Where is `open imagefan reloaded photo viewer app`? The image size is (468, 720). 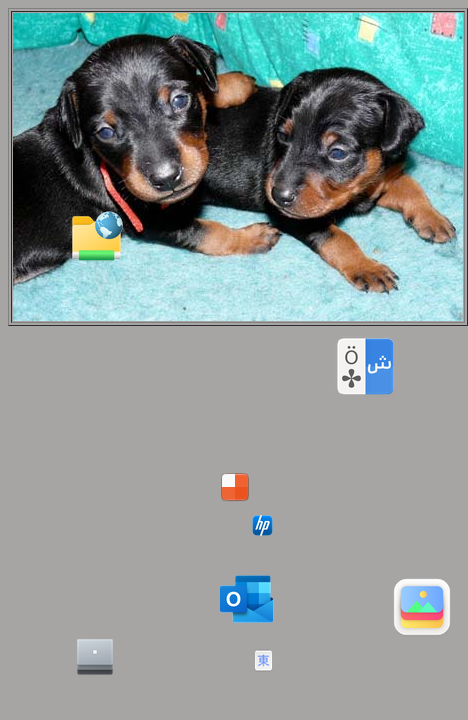 open imagefan reloaded photo viewer app is located at coordinates (422, 607).